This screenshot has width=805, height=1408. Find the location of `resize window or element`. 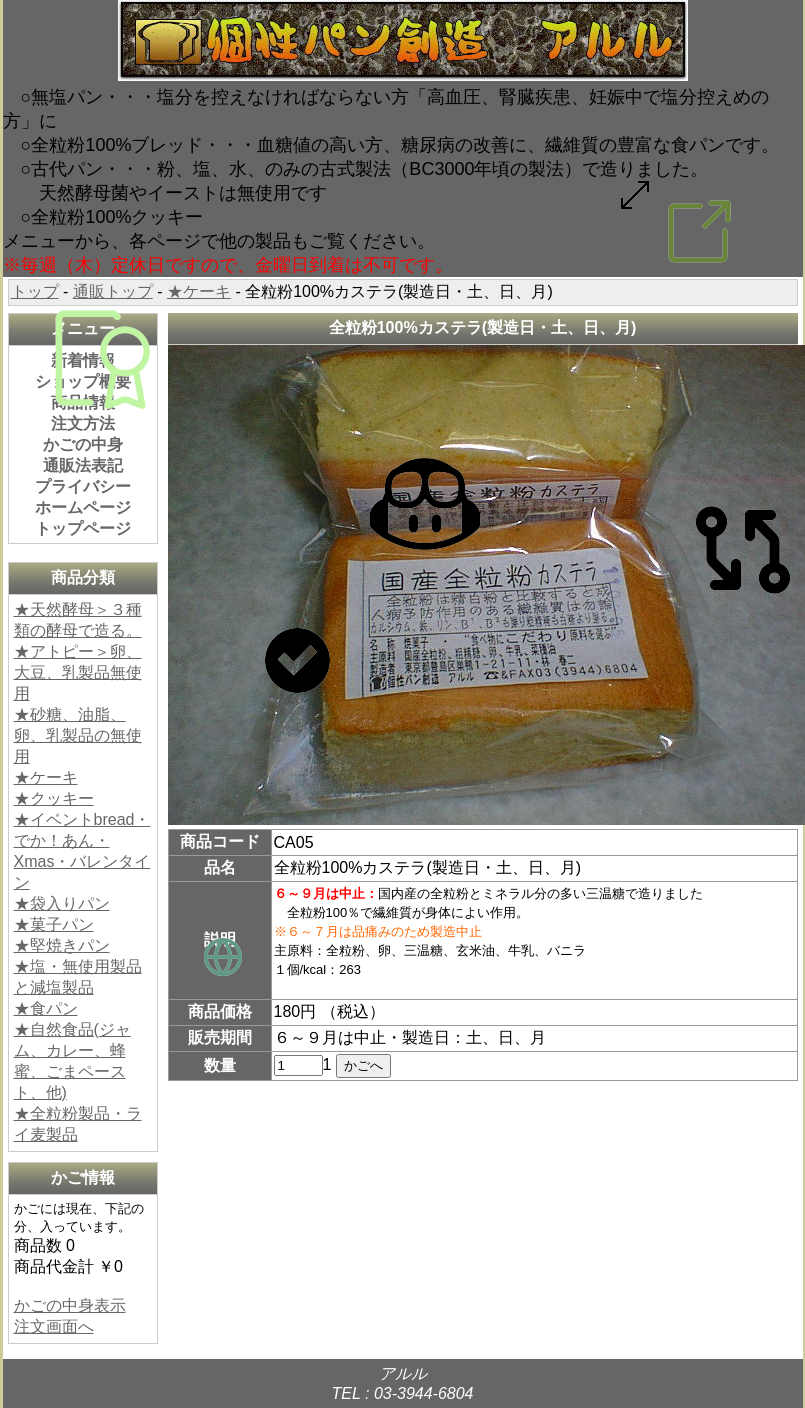

resize window or element is located at coordinates (635, 195).